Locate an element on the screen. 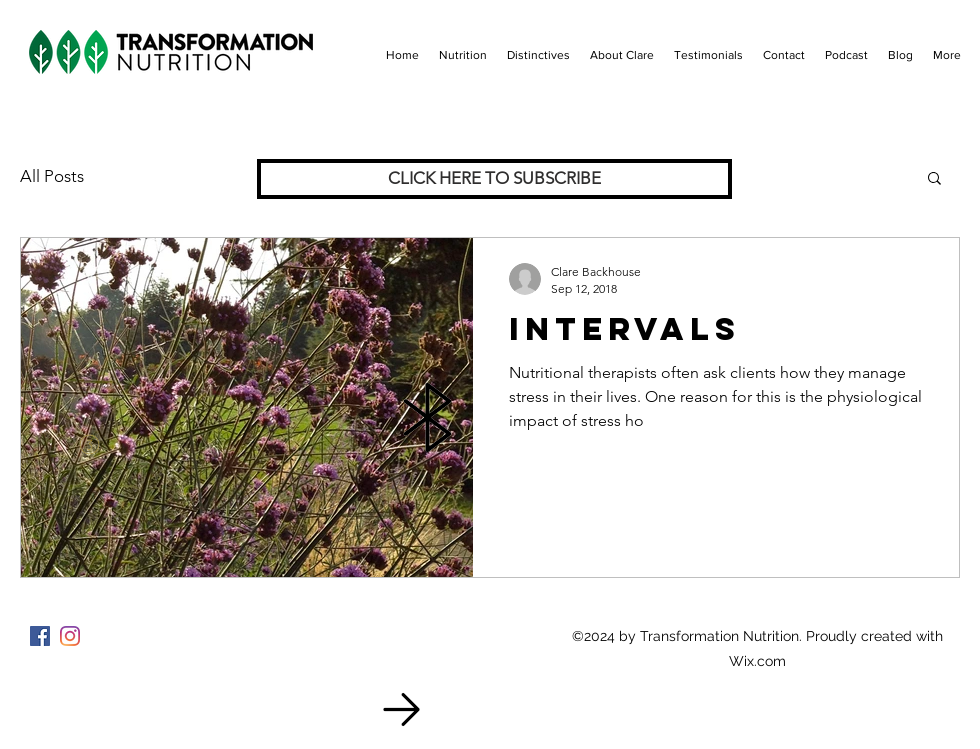  navigate to the next item or page is located at coordinates (401, 709).